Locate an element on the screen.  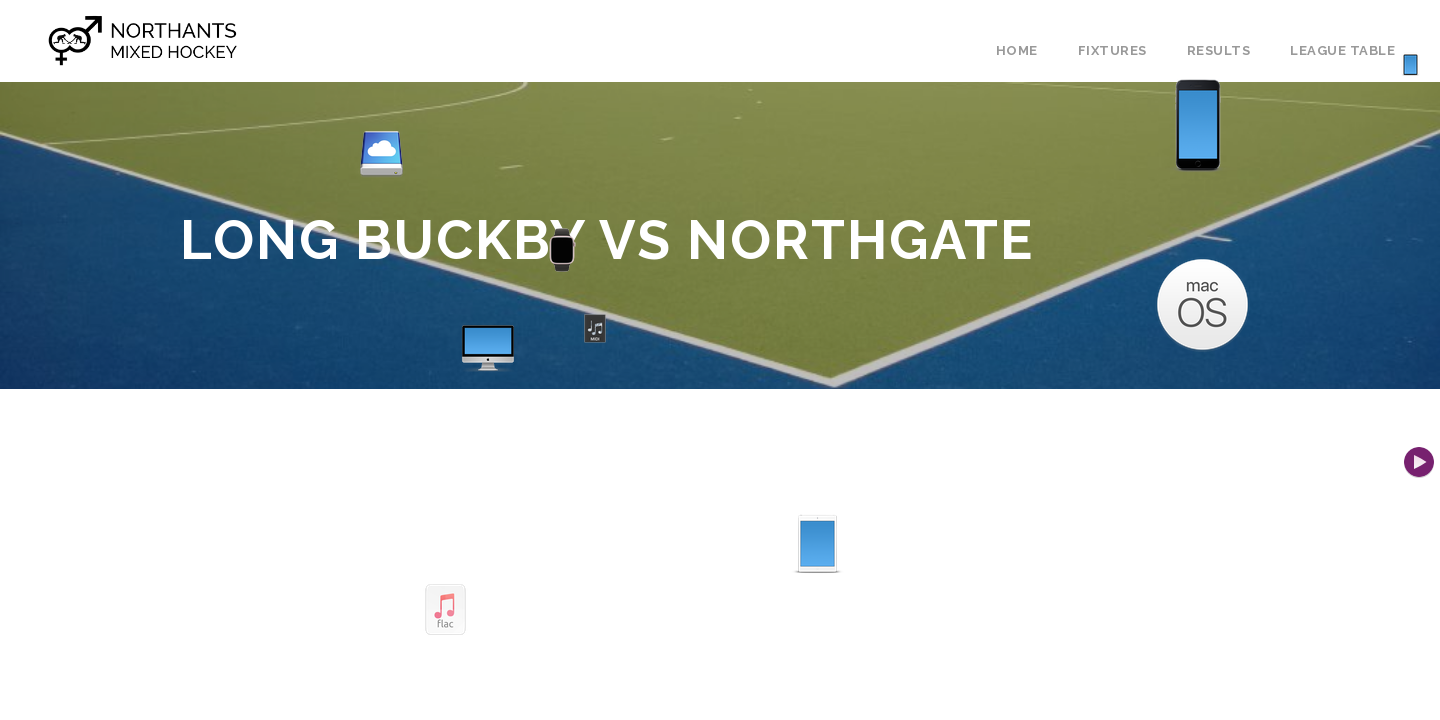
access iDisk cloud storage is located at coordinates (381, 154).